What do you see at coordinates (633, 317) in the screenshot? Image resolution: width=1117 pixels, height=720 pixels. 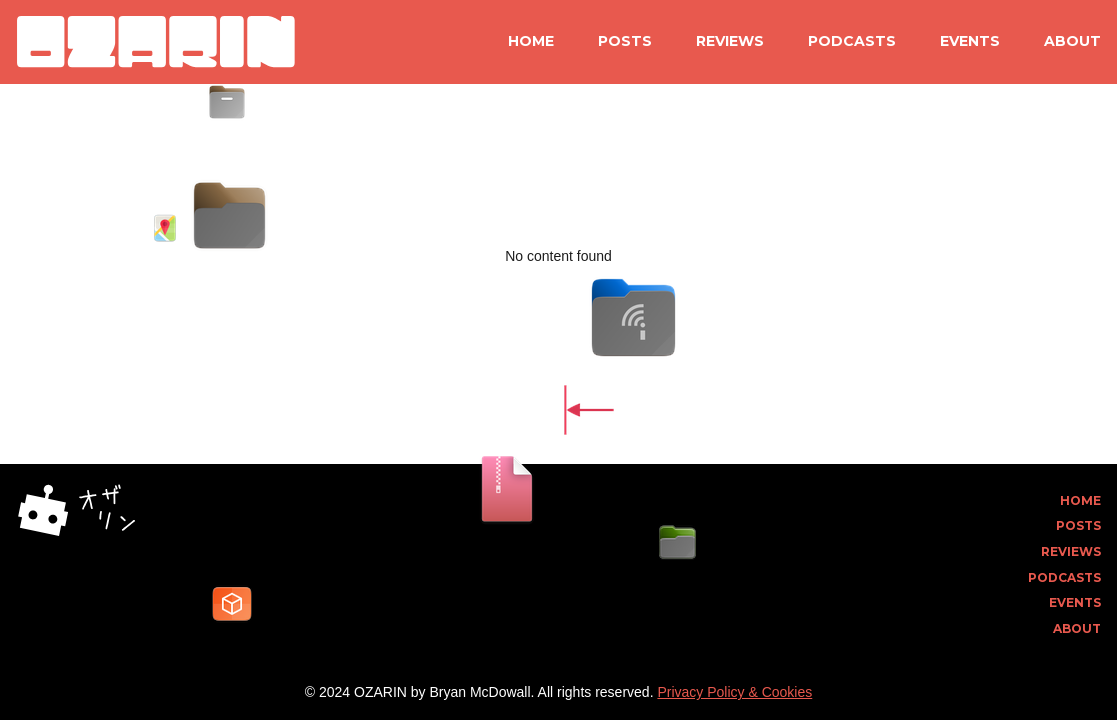 I see `open insync cloud sync folder` at bounding box center [633, 317].